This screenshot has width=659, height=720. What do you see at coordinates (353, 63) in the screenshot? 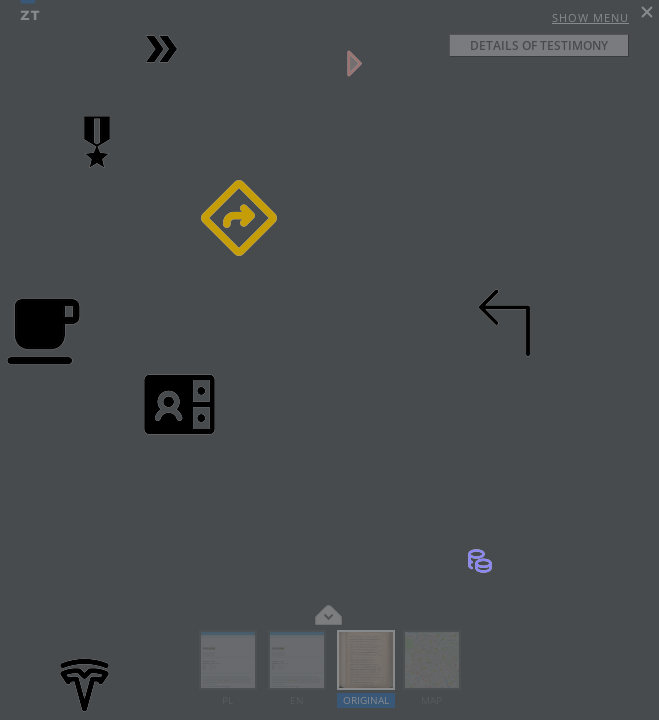
I see `navigate to the next item or screen` at bounding box center [353, 63].